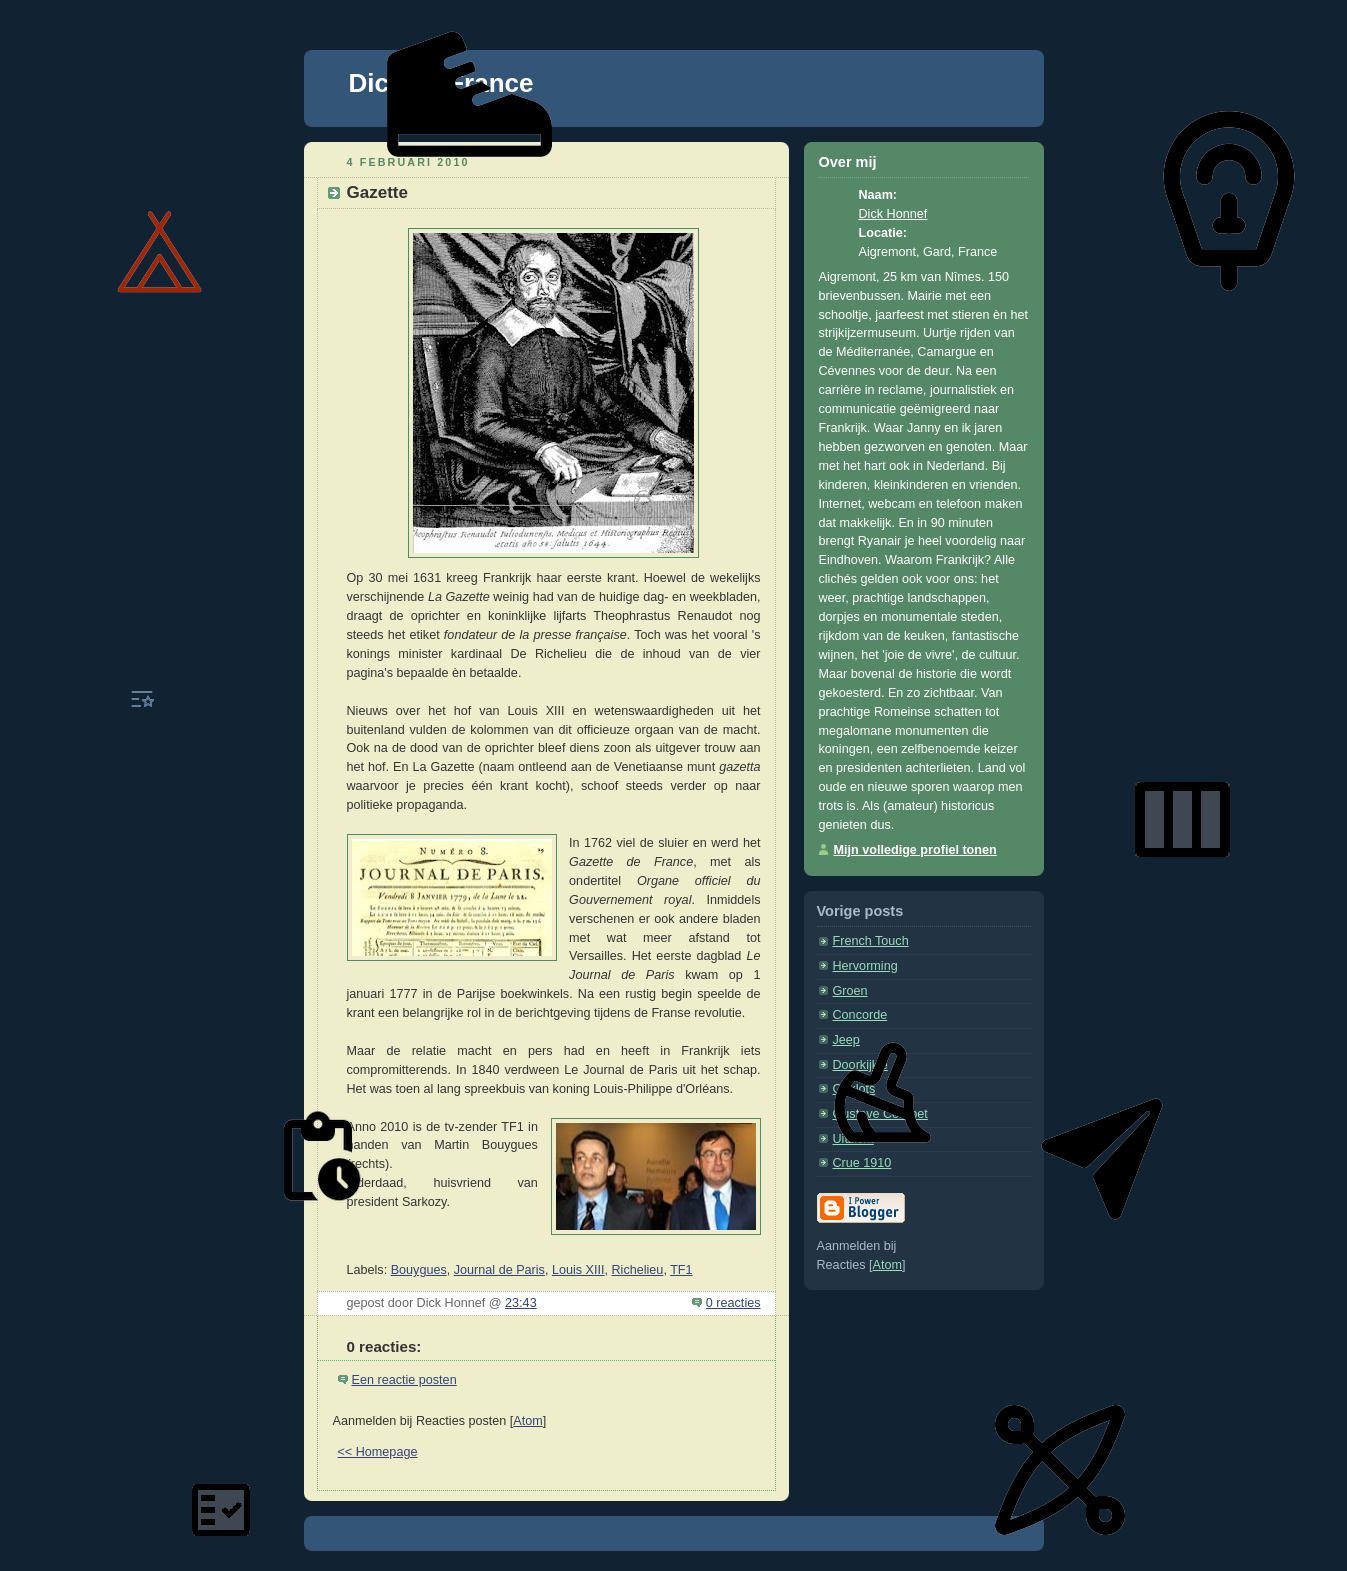 Image resolution: width=1347 pixels, height=1571 pixels. What do you see at coordinates (1182, 819) in the screenshot?
I see `switch to week view in a calendar` at bounding box center [1182, 819].